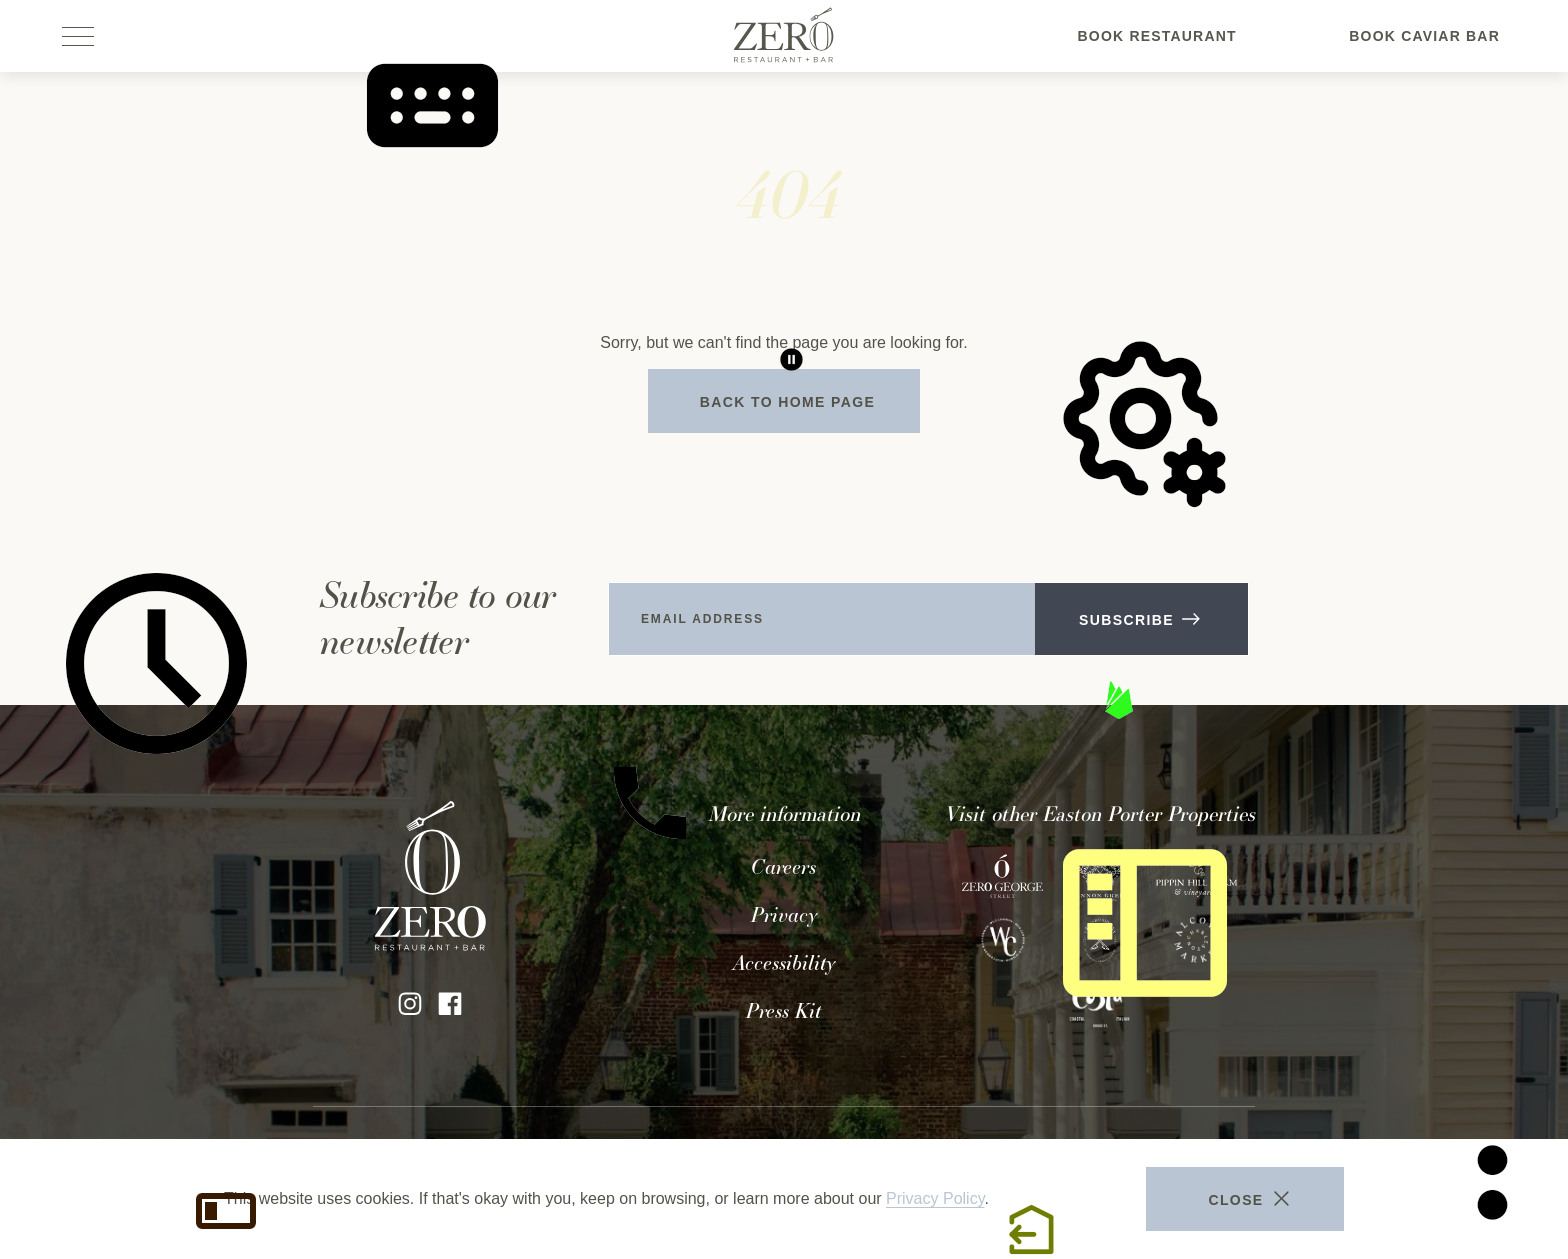 The height and width of the screenshot is (1259, 1568). I want to click on show sidebar navigation panel, so click(1145, 923).